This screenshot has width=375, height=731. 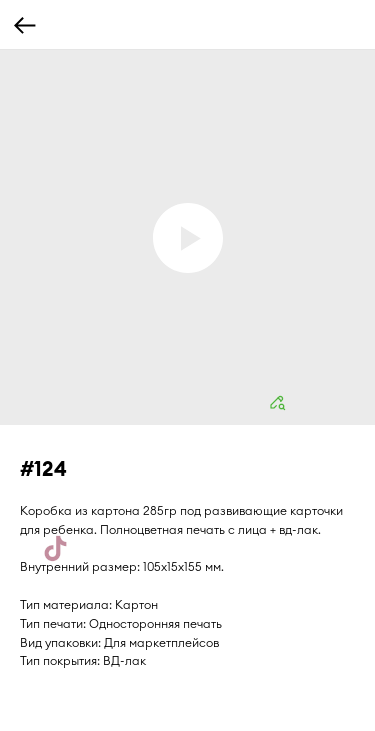 What do you see at coordinates (277, 402) in the screenshot?
I see `search through edits or revisions` at bounding box center [277, 402].